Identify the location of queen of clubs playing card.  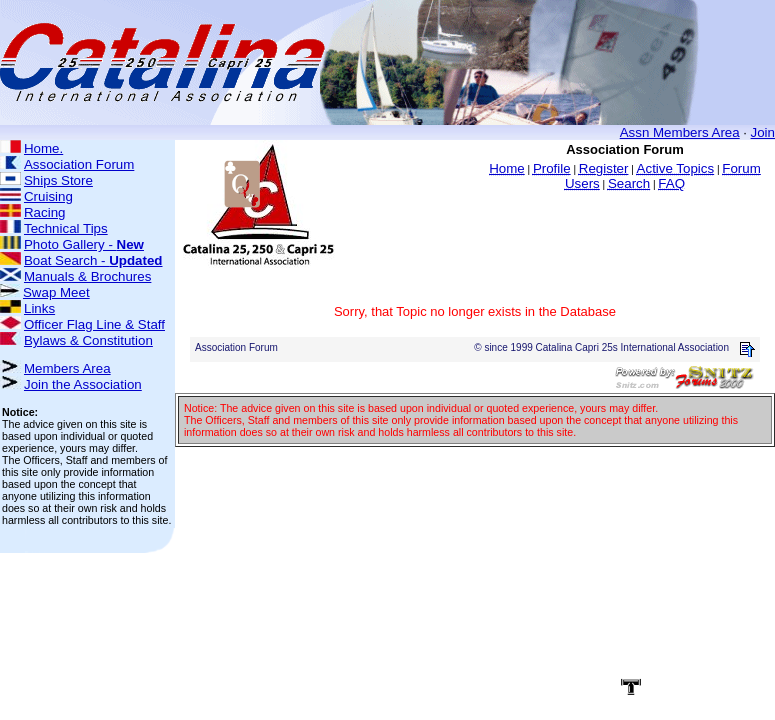
(242, 184).